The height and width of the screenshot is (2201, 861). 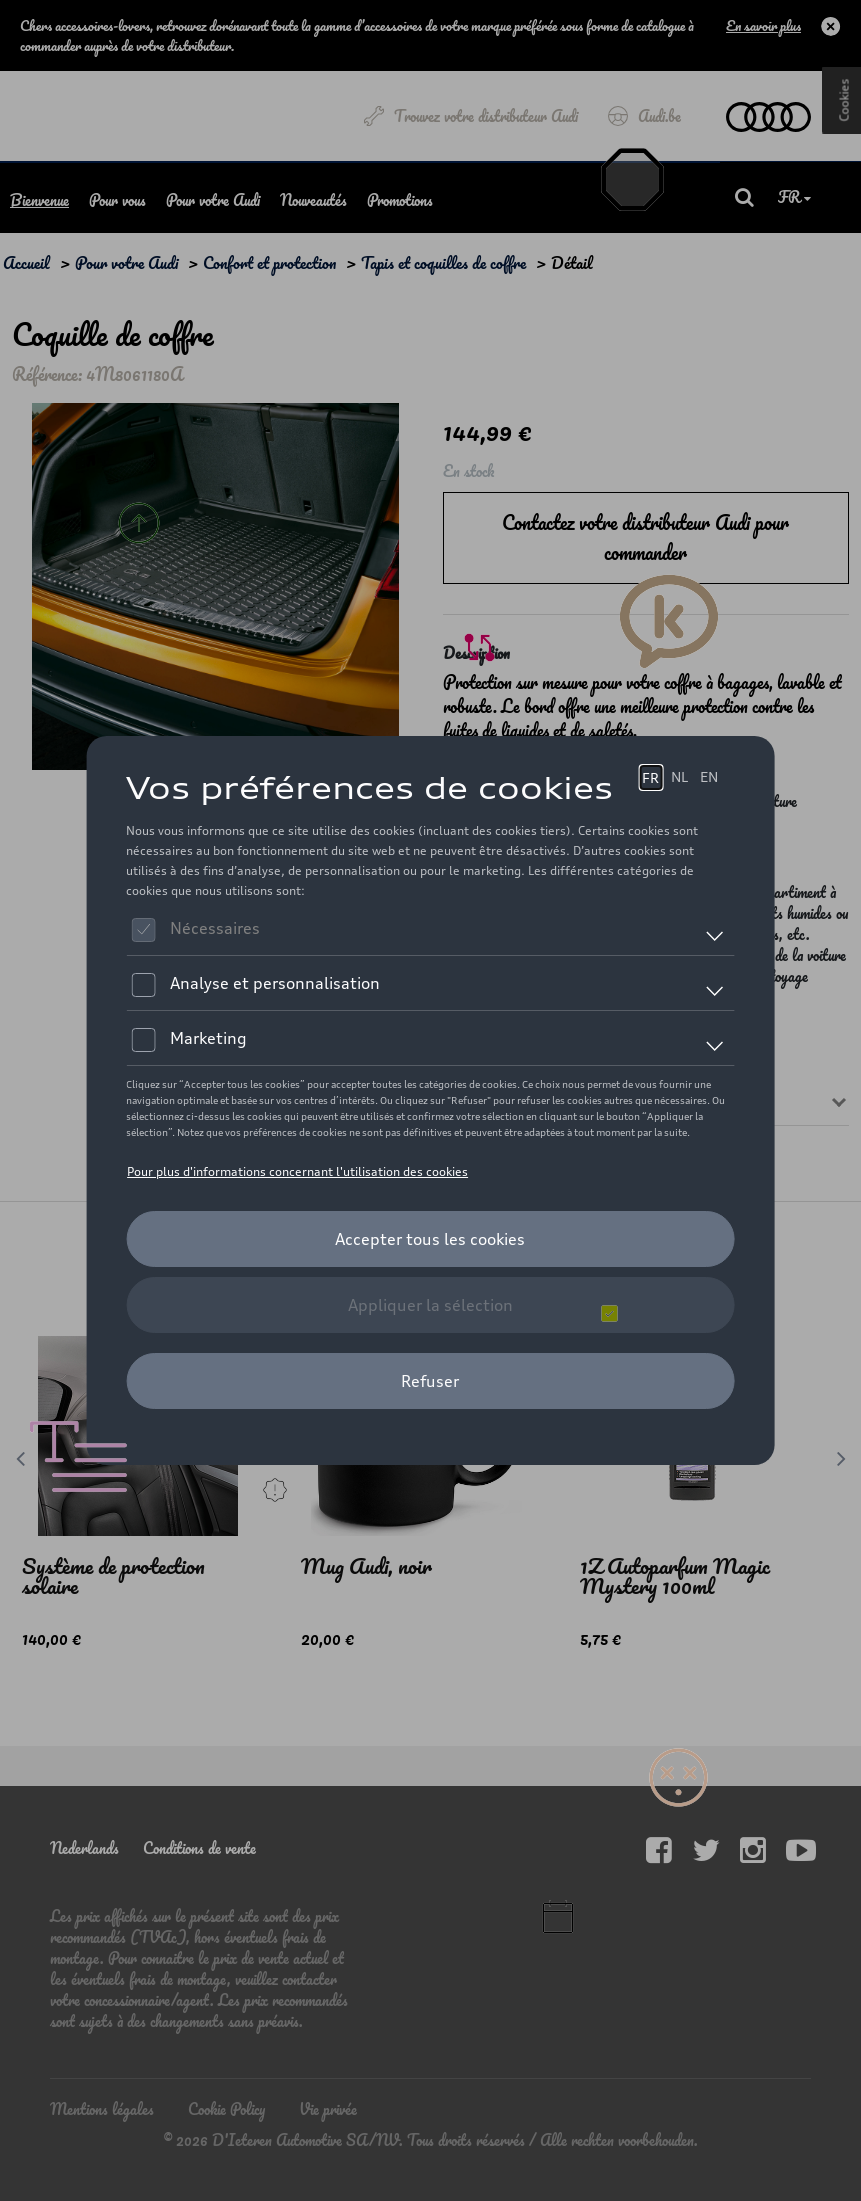 I want to click on upload a file or content, so click(x=139, y=523).